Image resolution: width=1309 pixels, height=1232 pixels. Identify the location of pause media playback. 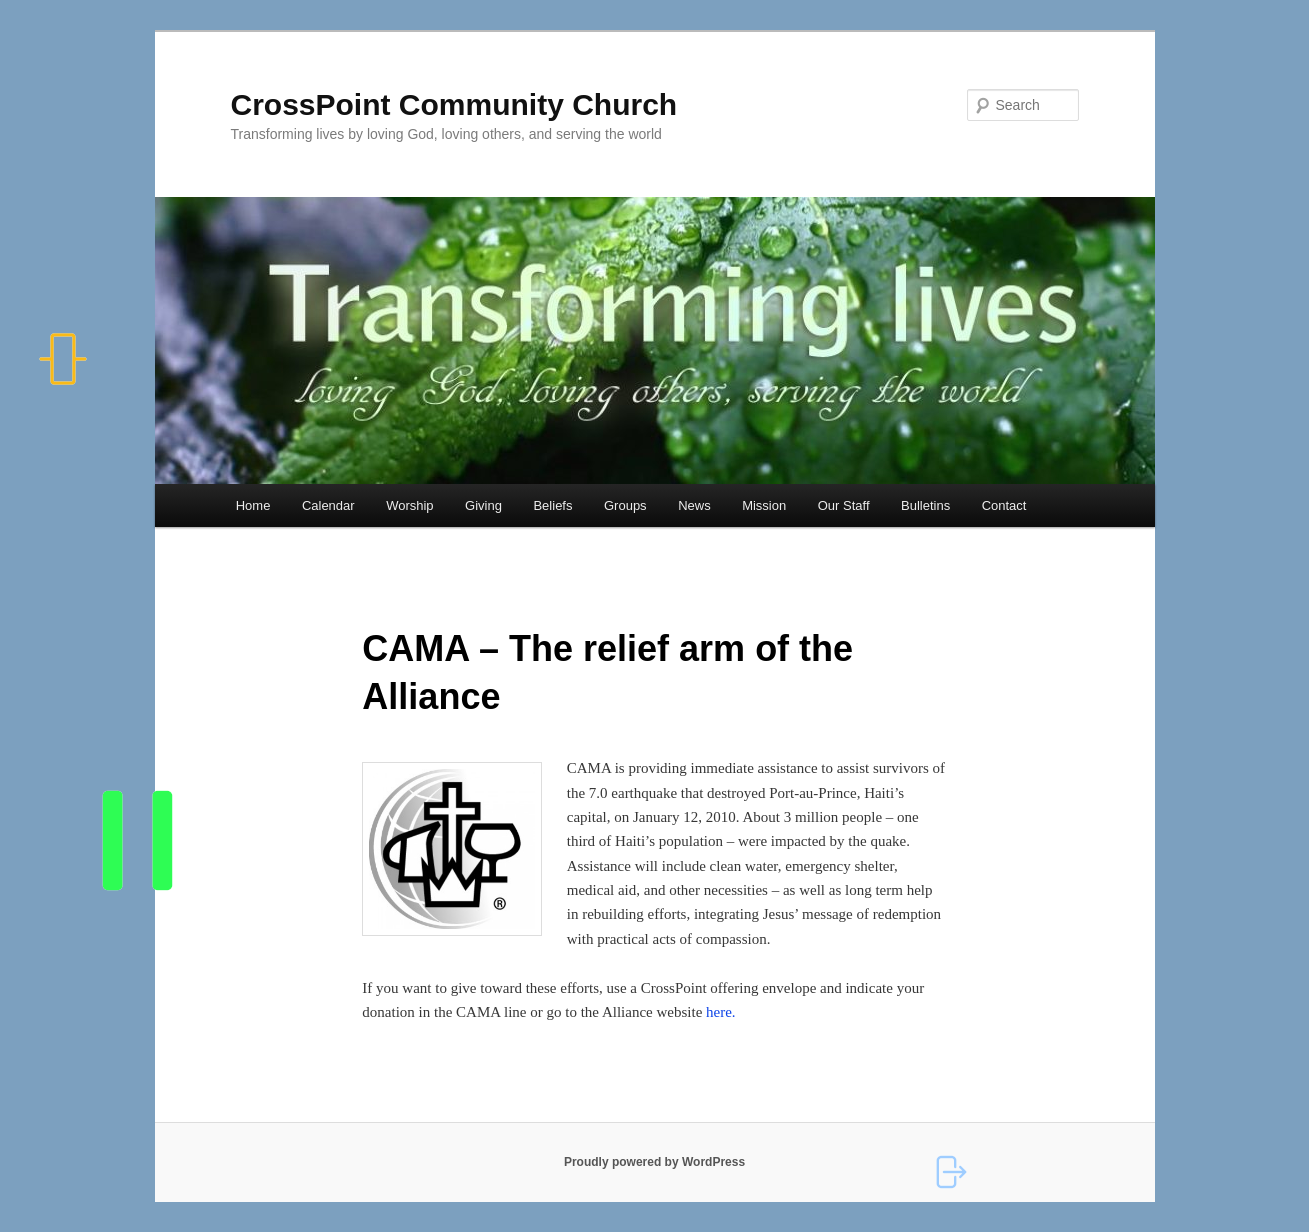
(137, 840).